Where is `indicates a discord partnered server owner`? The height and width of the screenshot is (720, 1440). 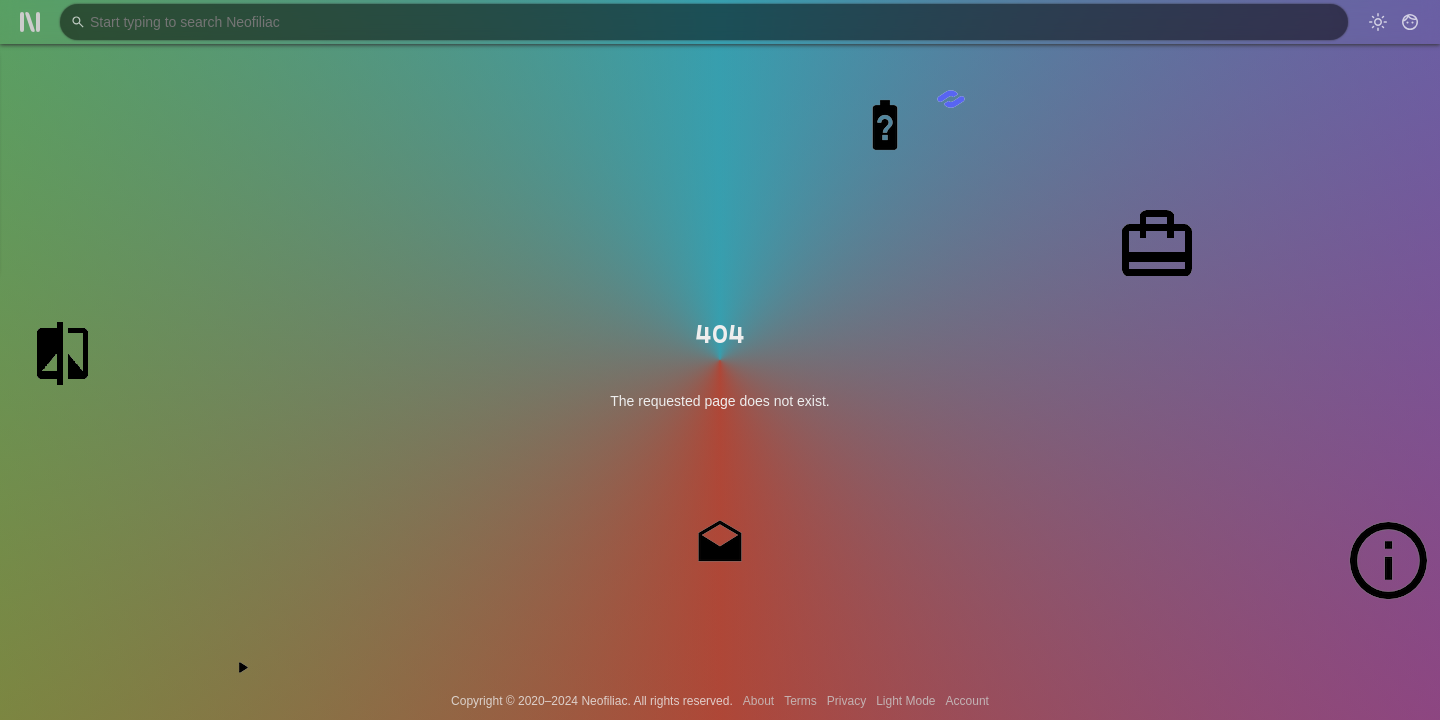 indicates a discord partnered server owner is located at coordinates (951, 99).